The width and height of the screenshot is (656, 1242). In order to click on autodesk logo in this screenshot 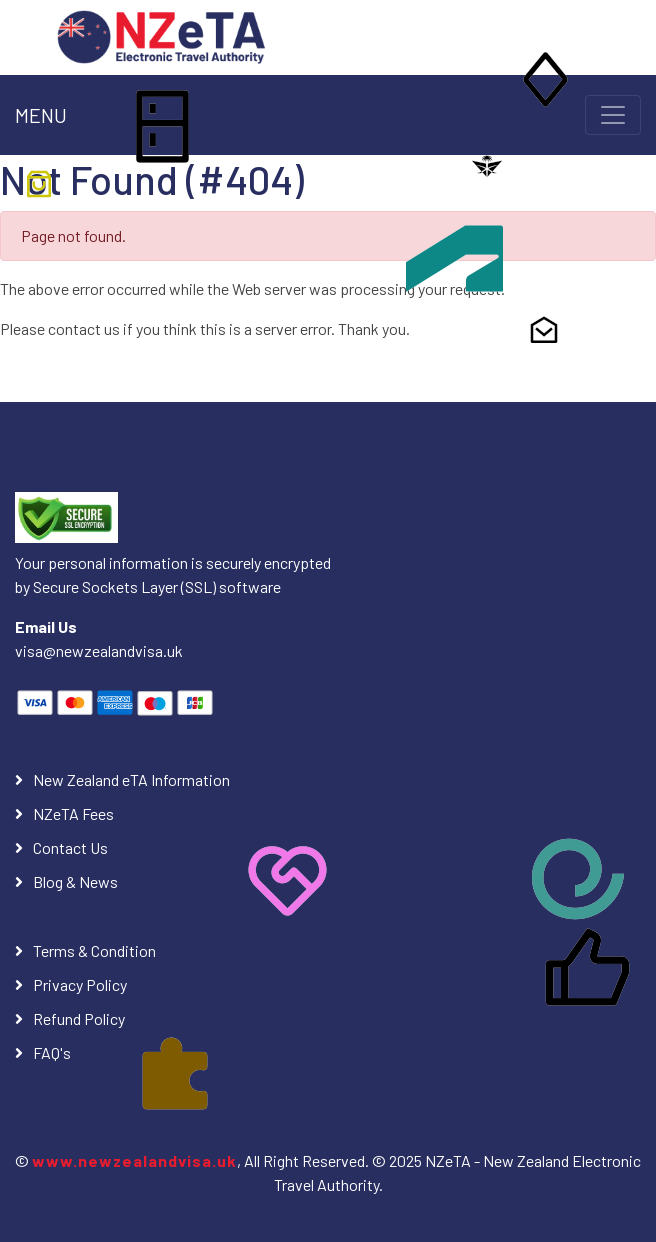, I will do `click(454, 258)`.